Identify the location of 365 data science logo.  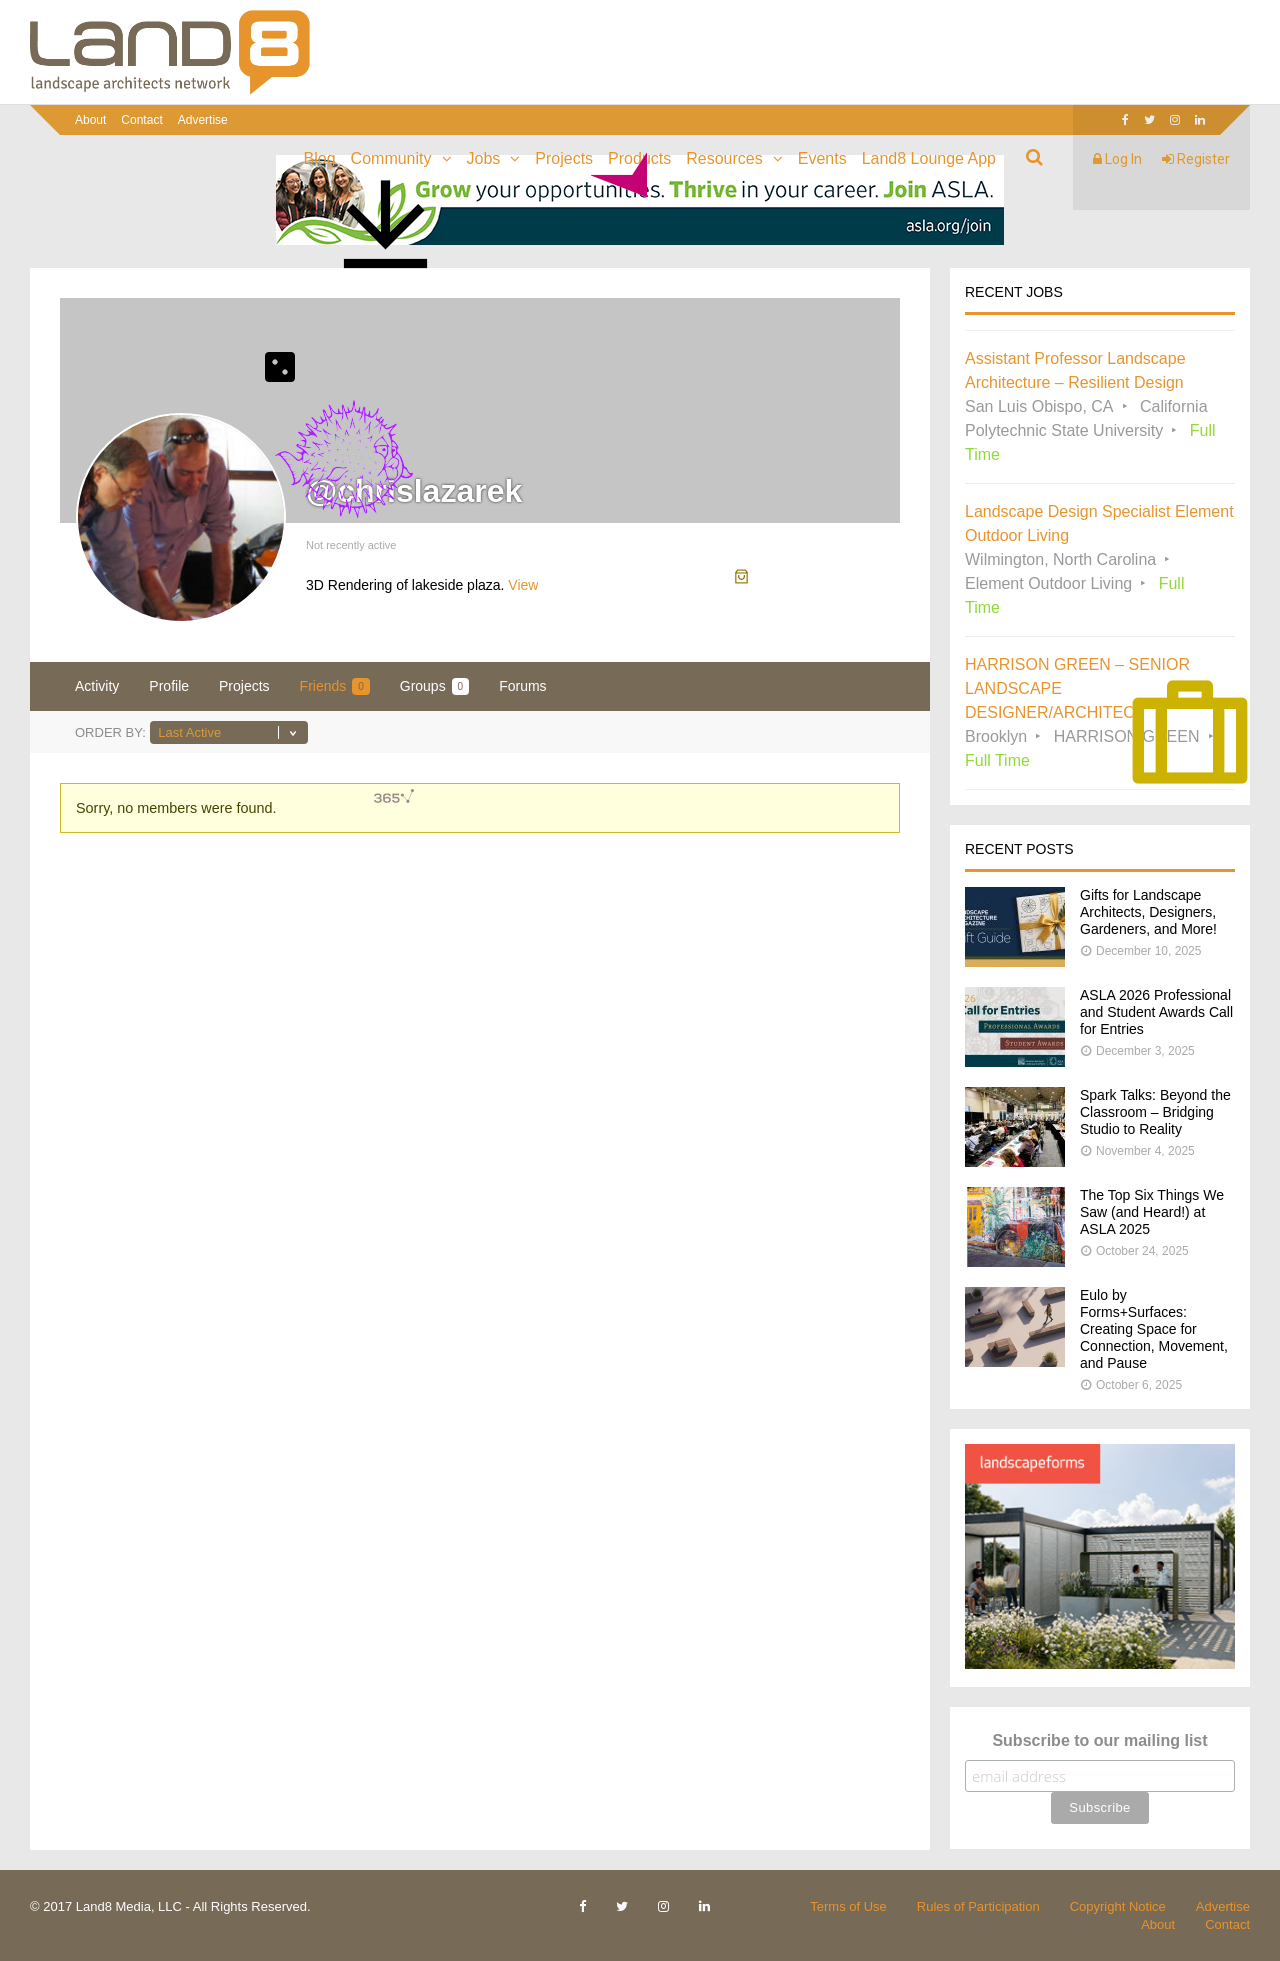
(394, 796).